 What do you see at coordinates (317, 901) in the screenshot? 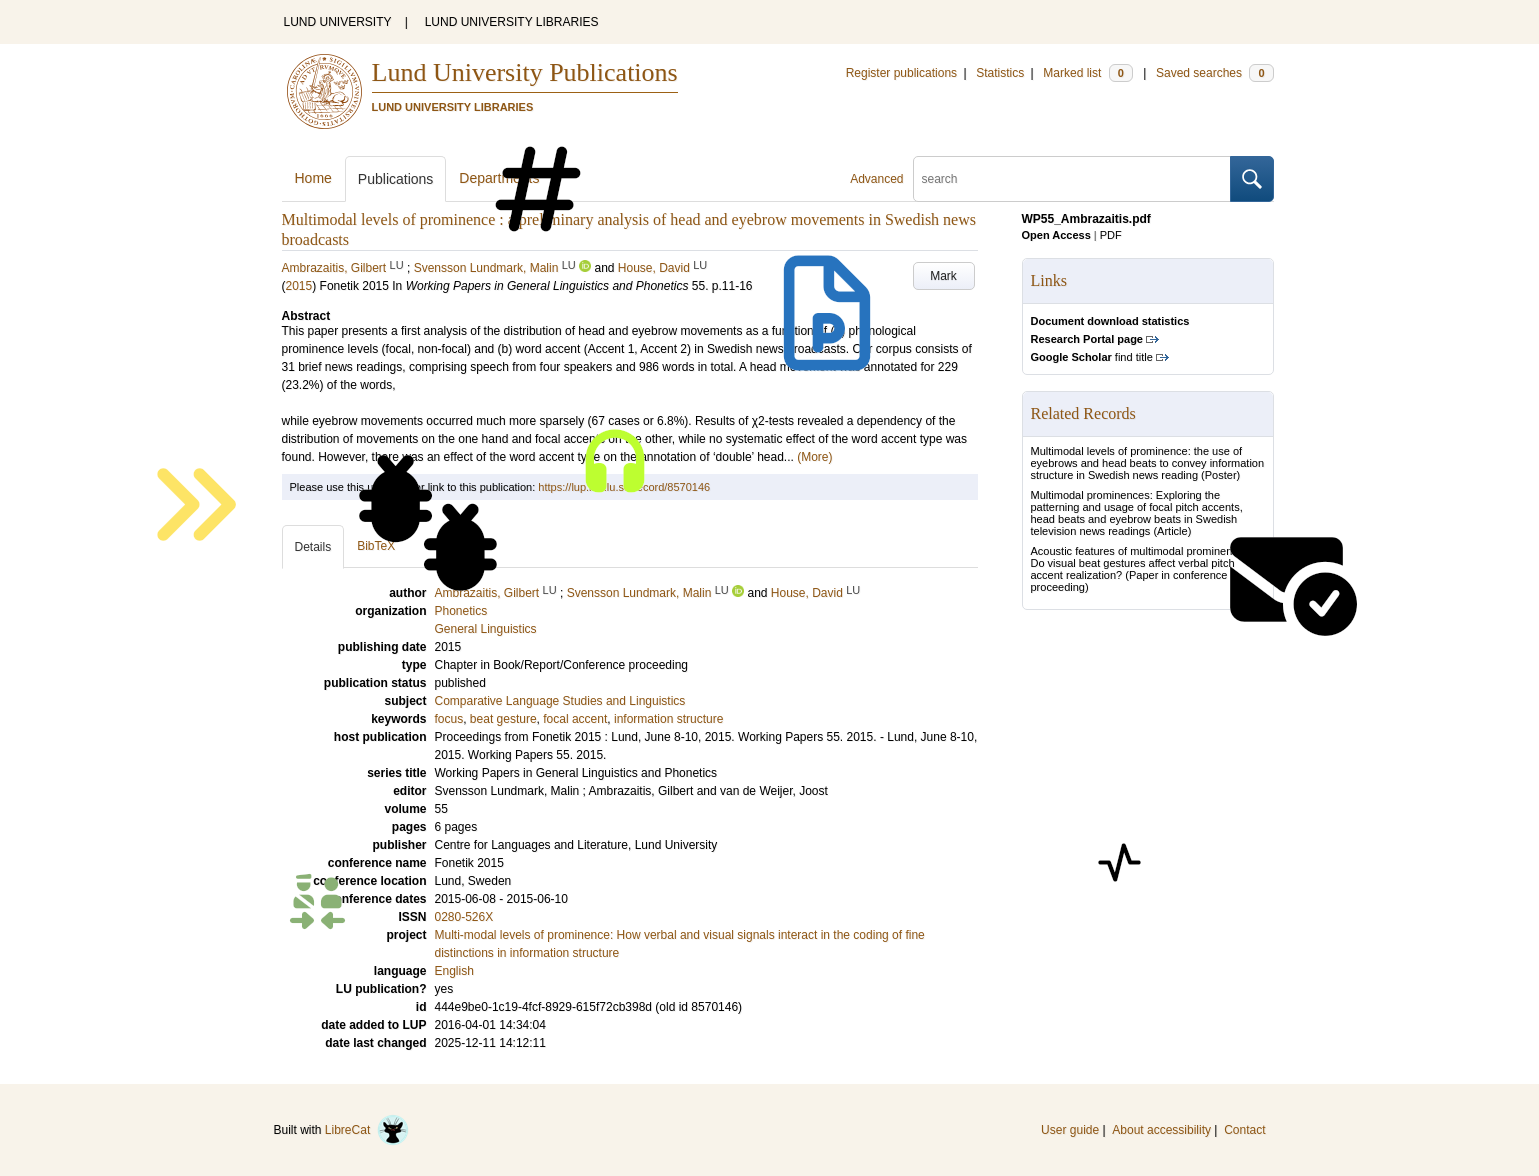
I see `military-to-civilian transition services` at bounding box center [317, 901].